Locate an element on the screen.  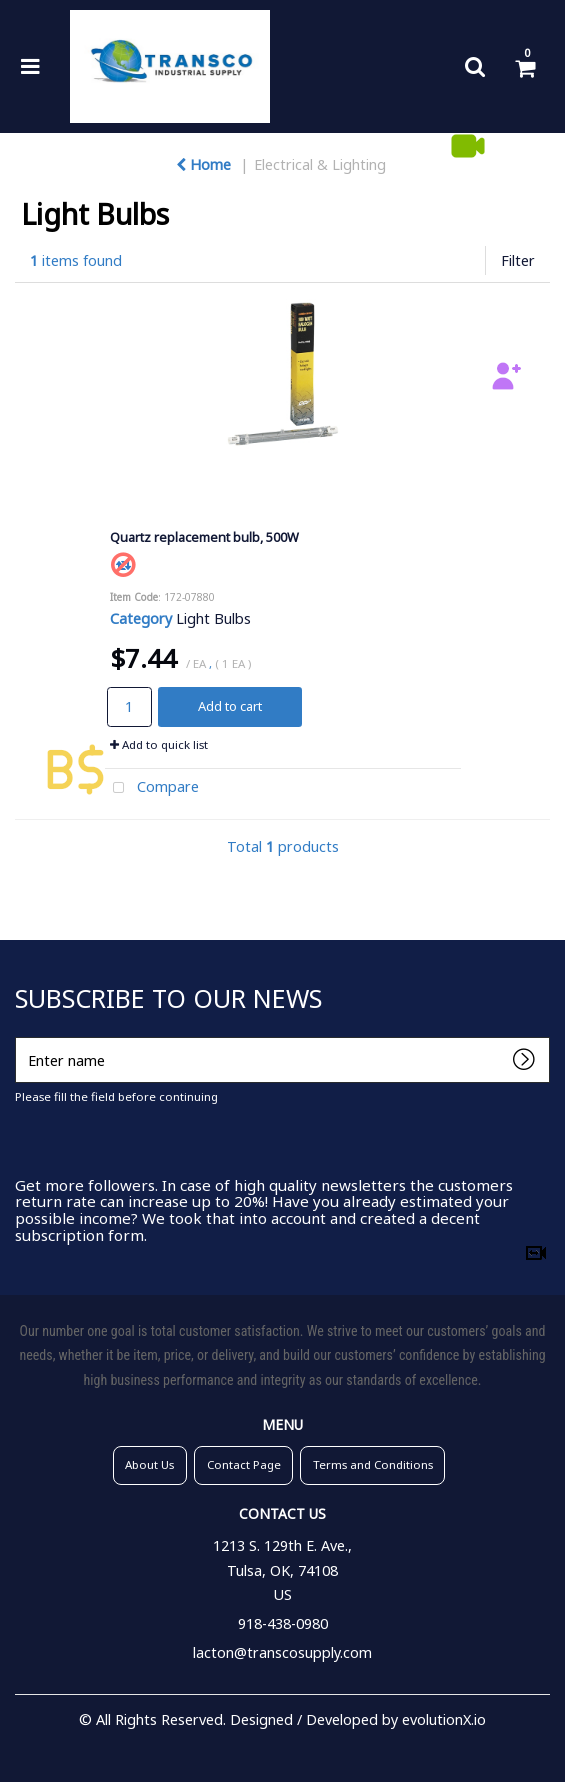
switch between front and rear camera during video is located at coordinates (536, 1253).